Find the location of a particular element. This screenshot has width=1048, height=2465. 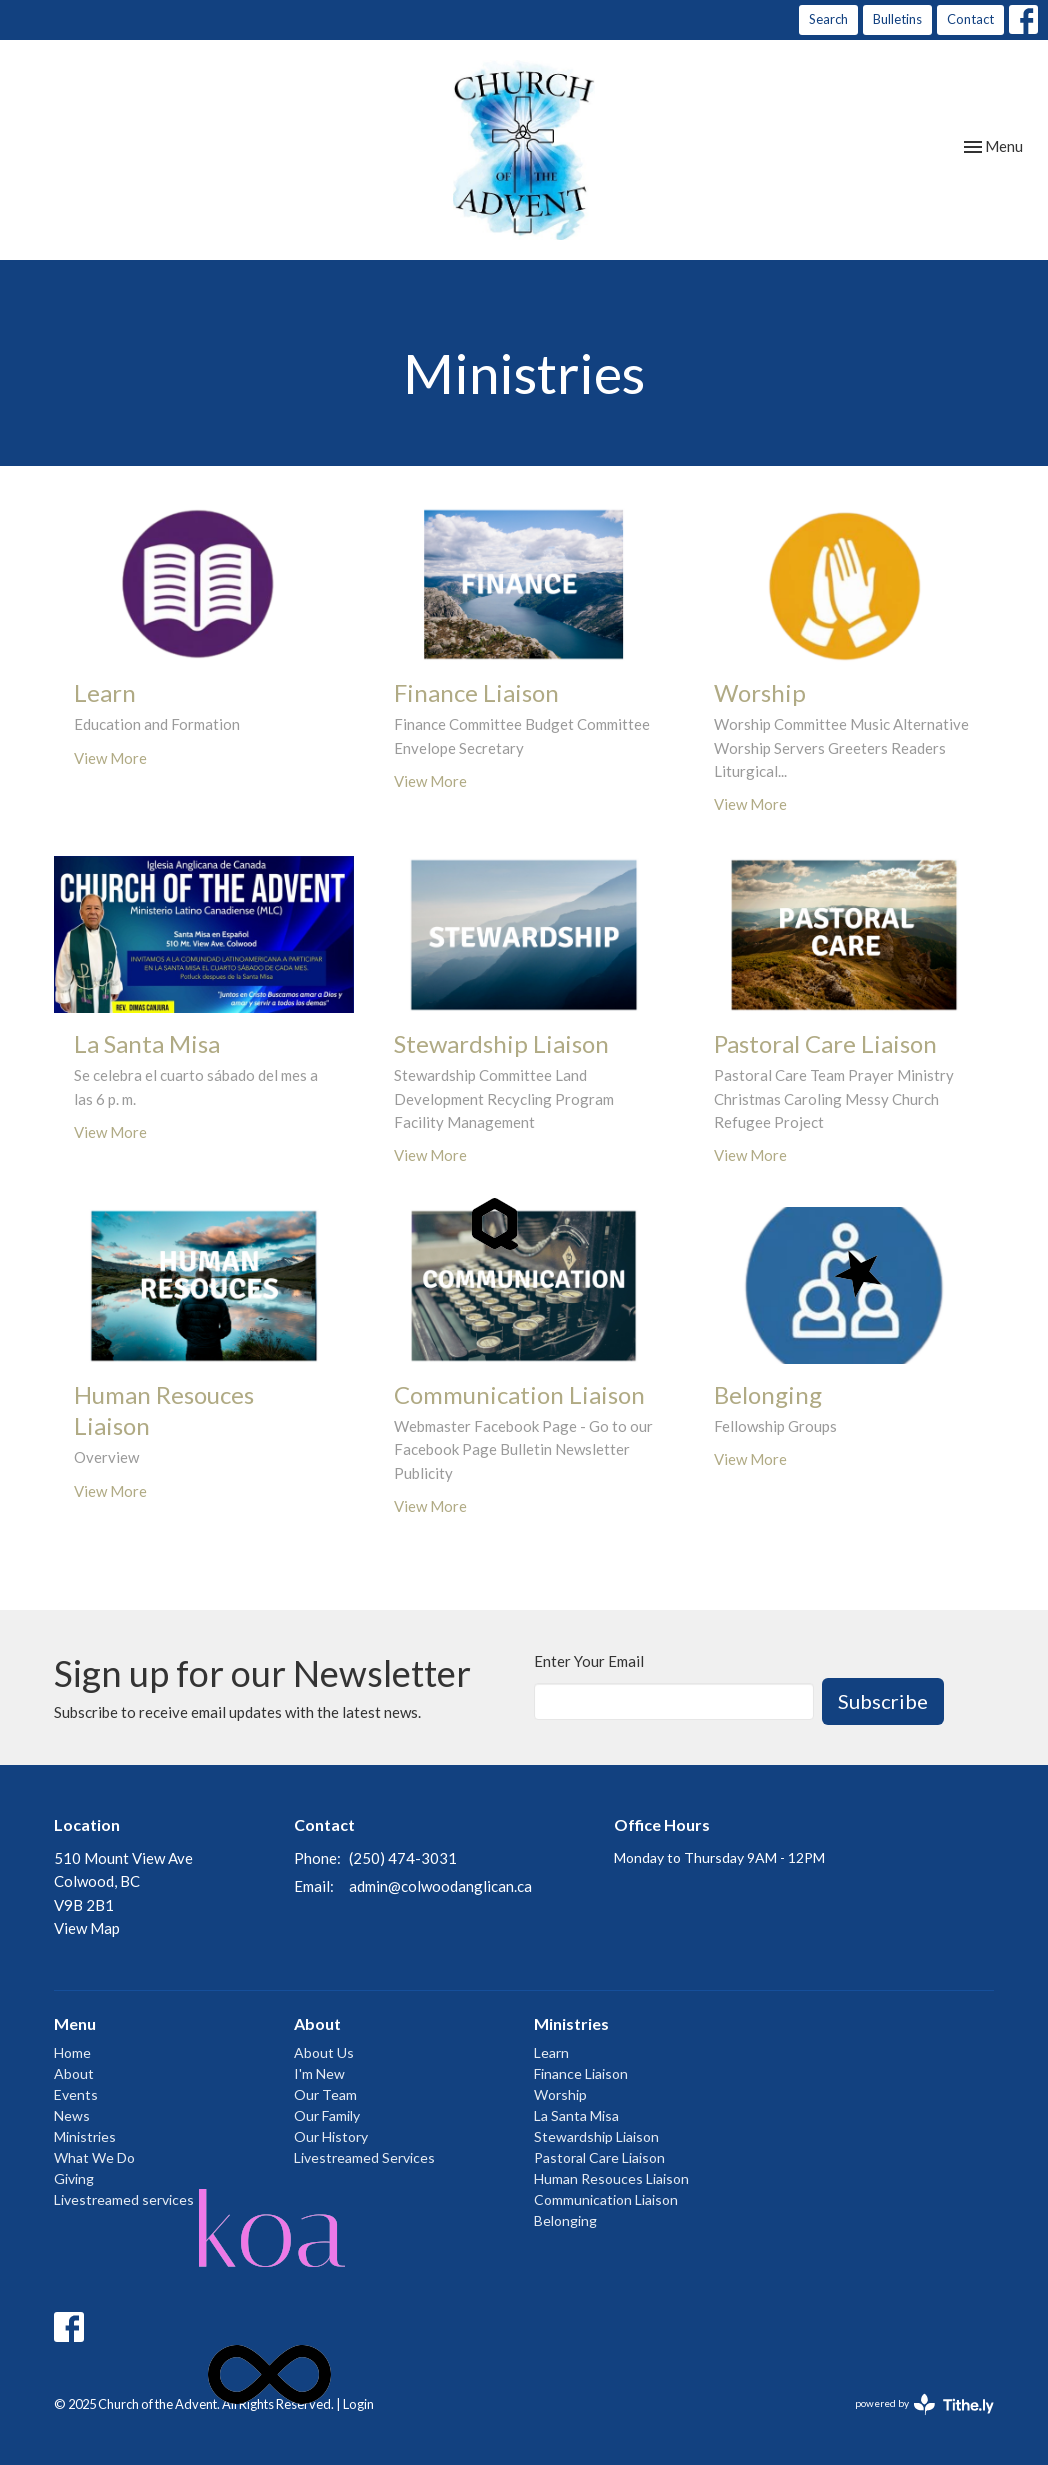

access riseup secure email and communication services is located at coordinates (858, 1274).